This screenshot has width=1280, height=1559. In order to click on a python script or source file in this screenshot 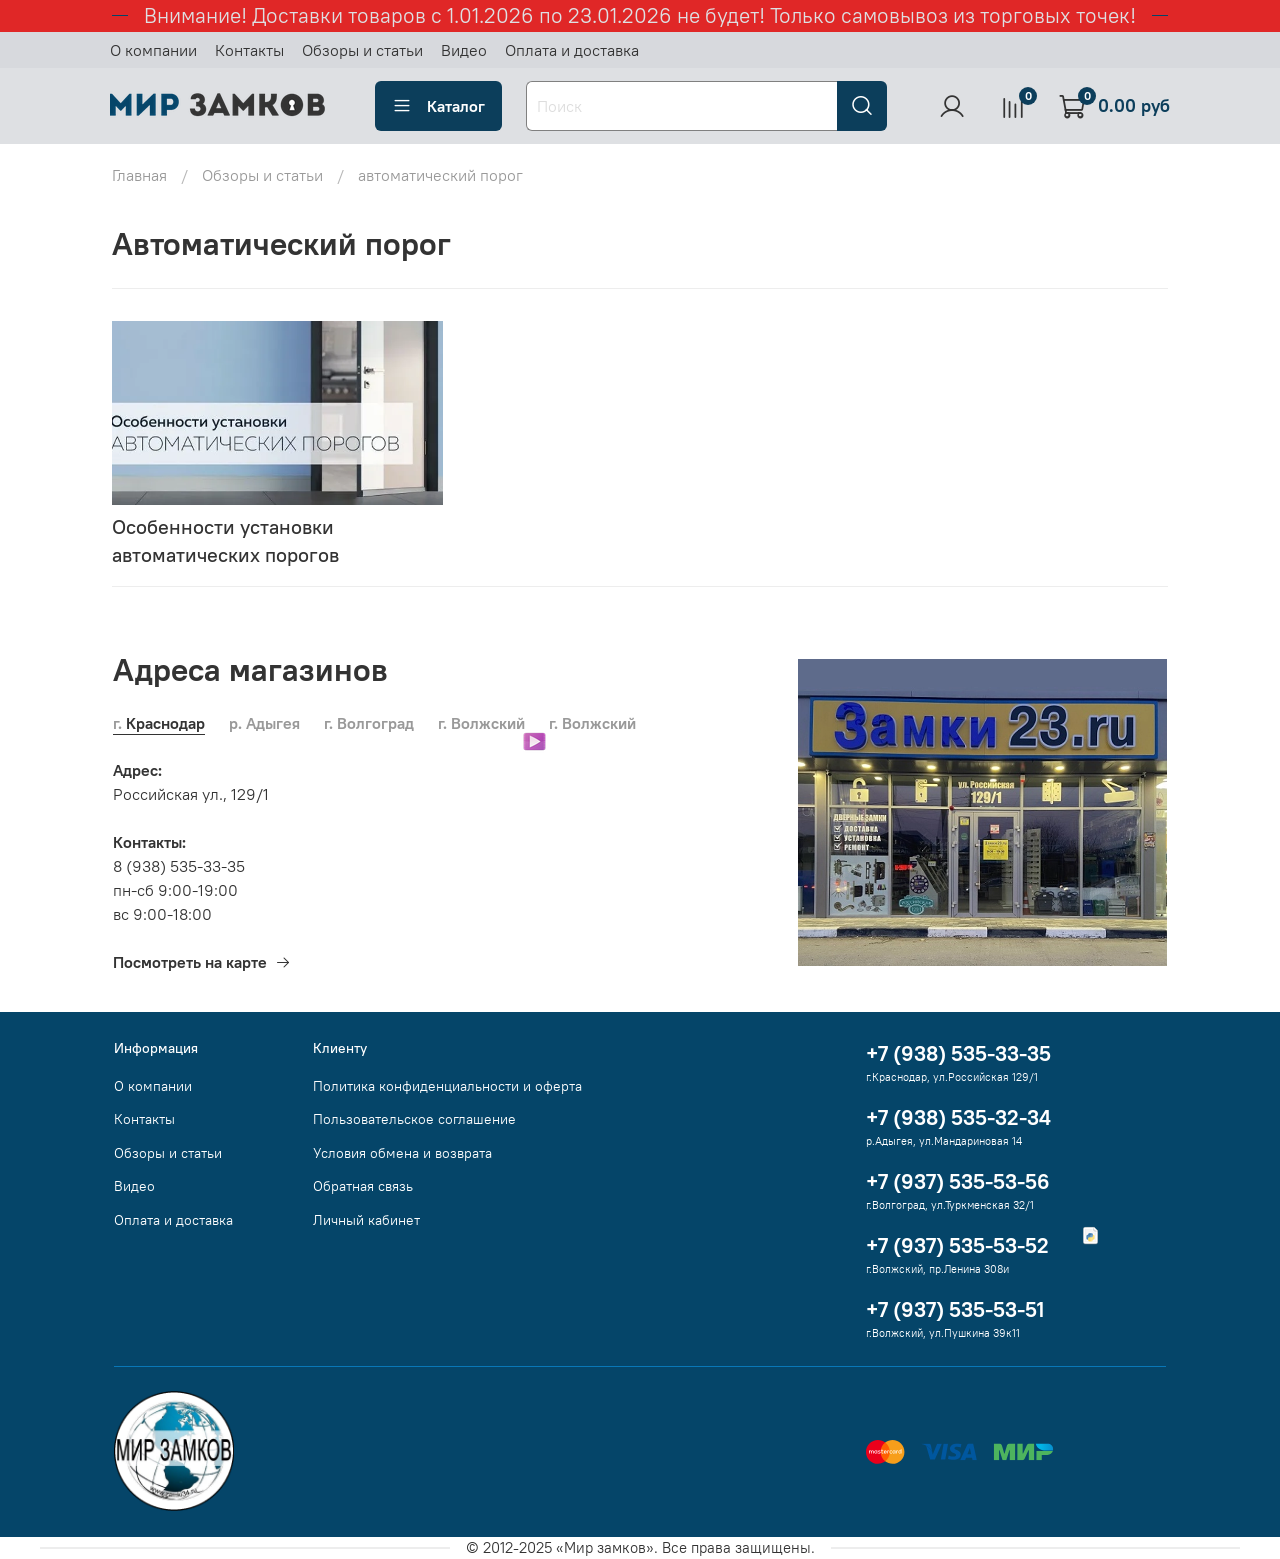, I will do `click(1090, 1235)`.